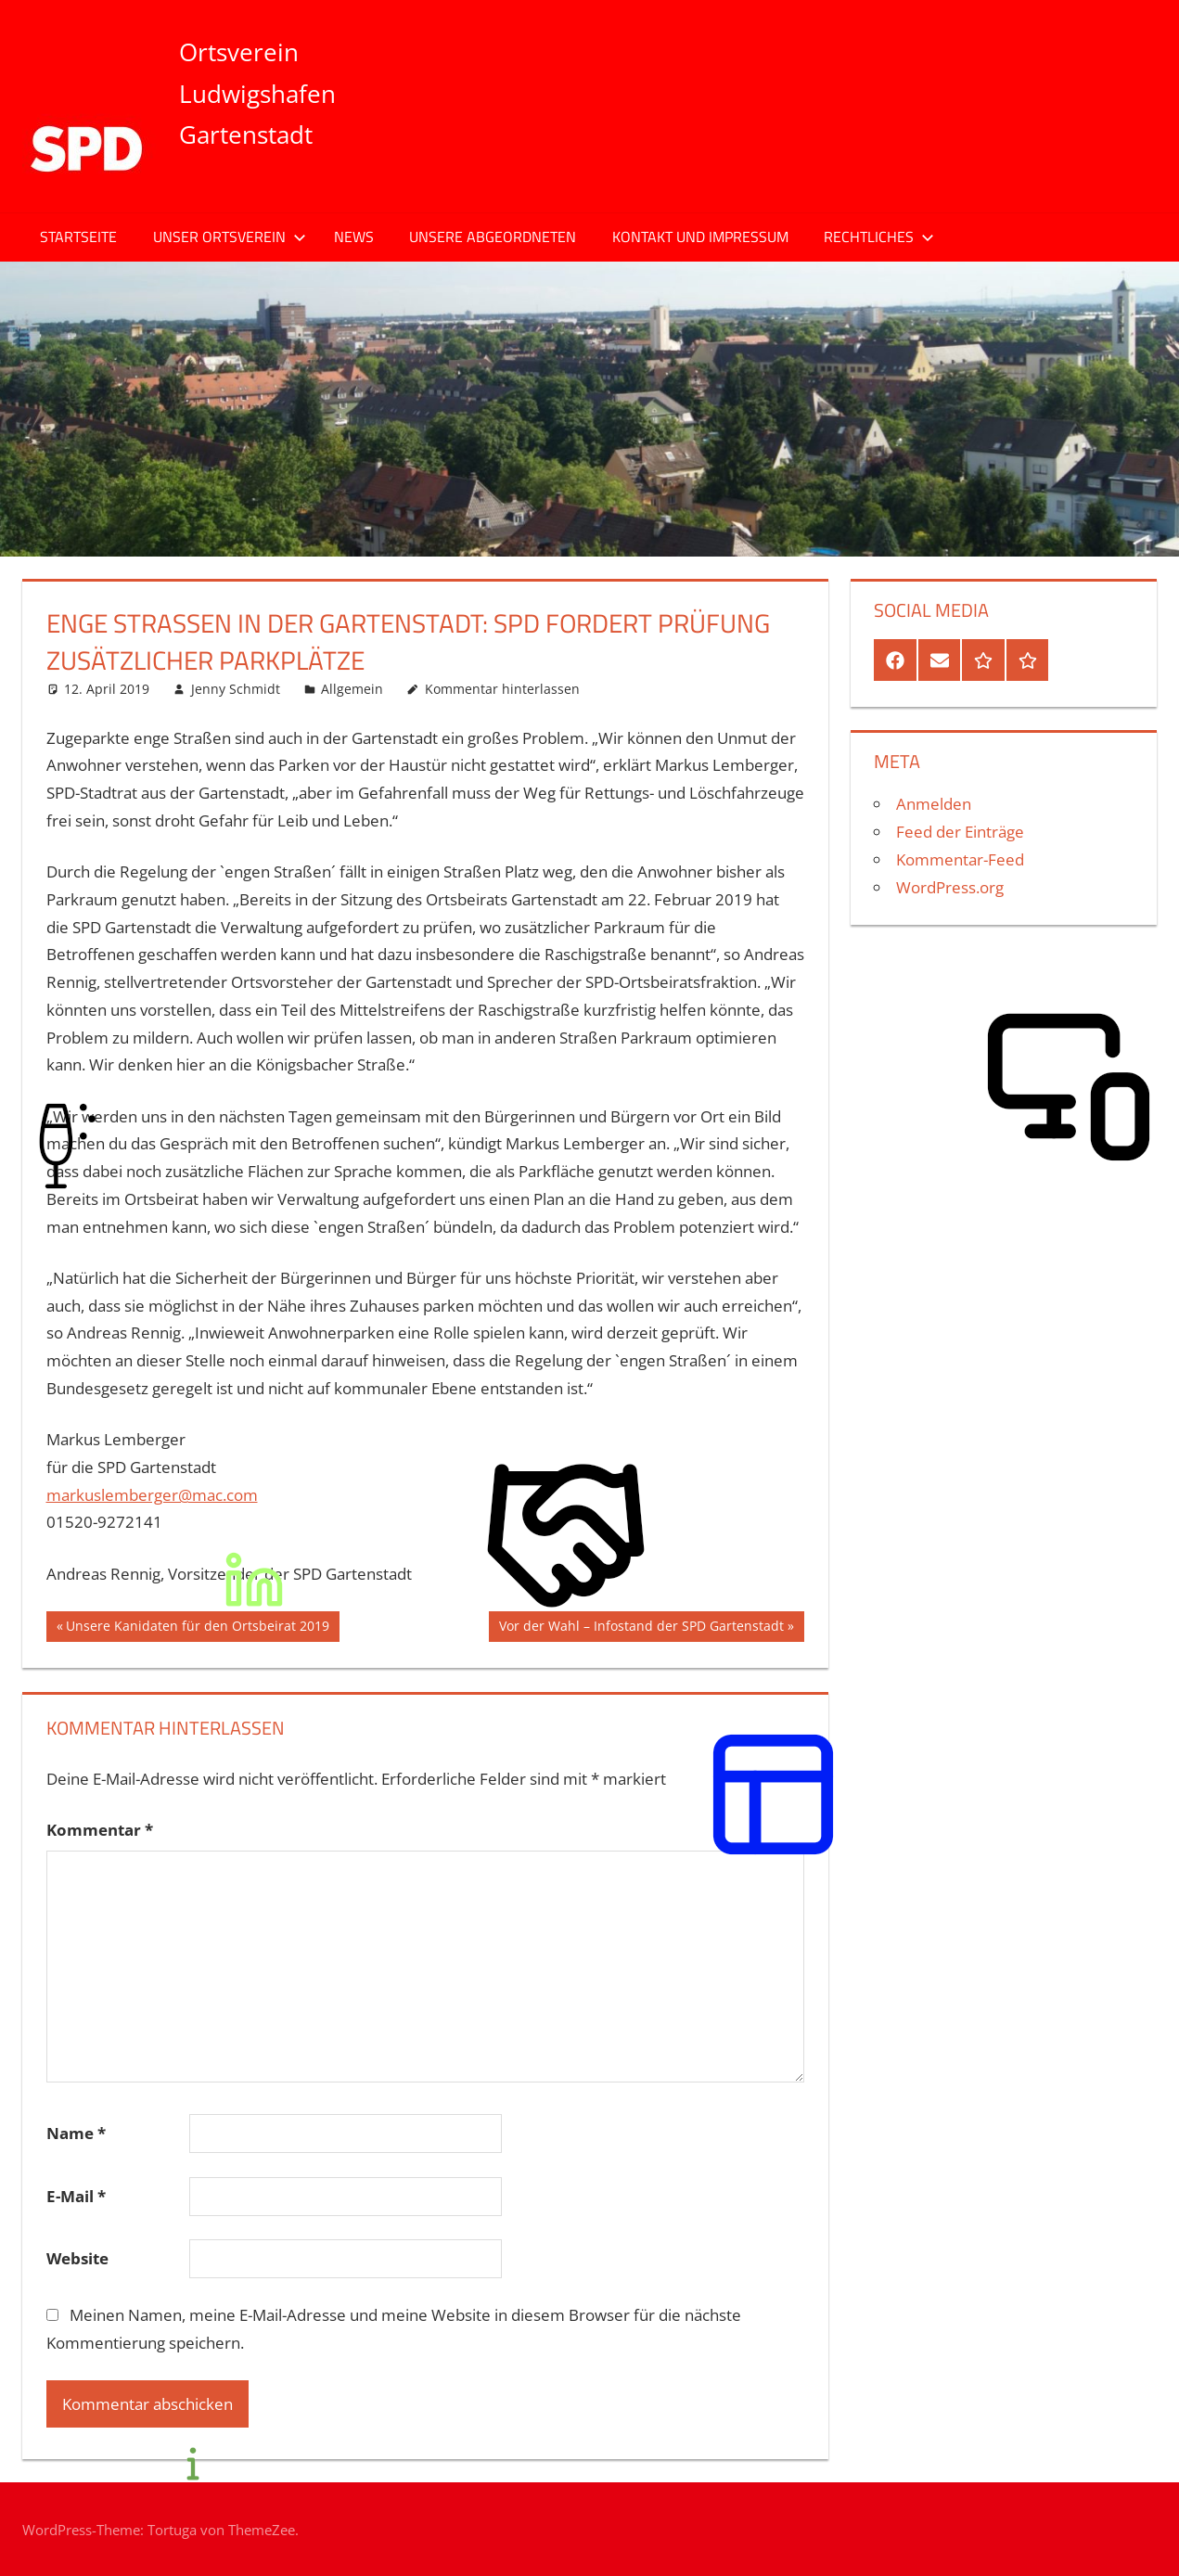 The image size is (1179, 2576). What do you see at coordinates (566, 1535) in the screenshot?
I see `indicates a partnership or collaboration feature` at bounding box center [566, 1535].